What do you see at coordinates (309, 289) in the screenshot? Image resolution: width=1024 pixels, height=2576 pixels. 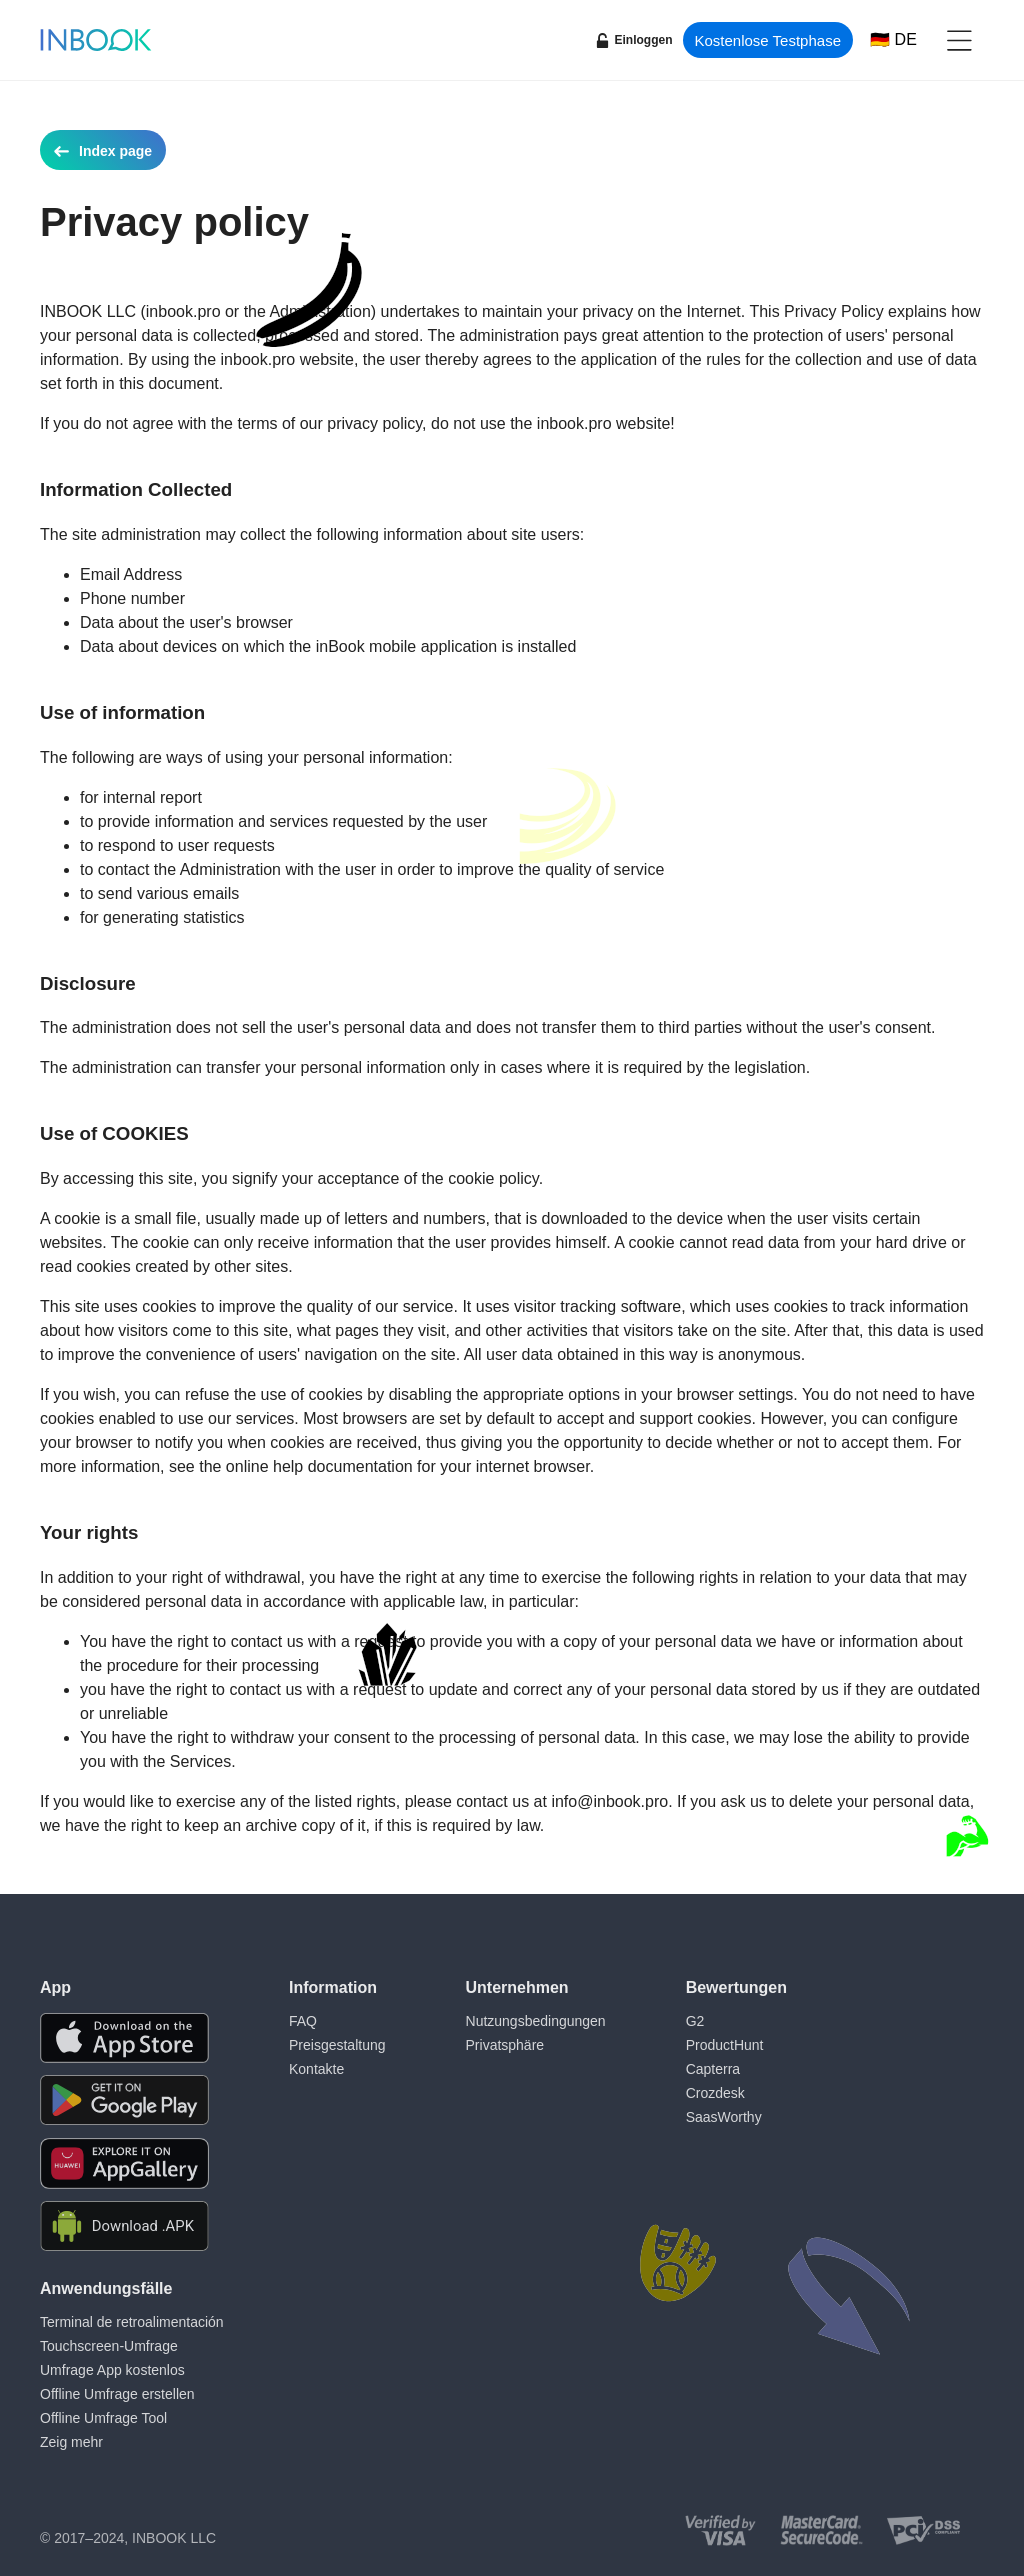 I see `indicates banana or tropical fruit category` at bounding box center [309, 289].